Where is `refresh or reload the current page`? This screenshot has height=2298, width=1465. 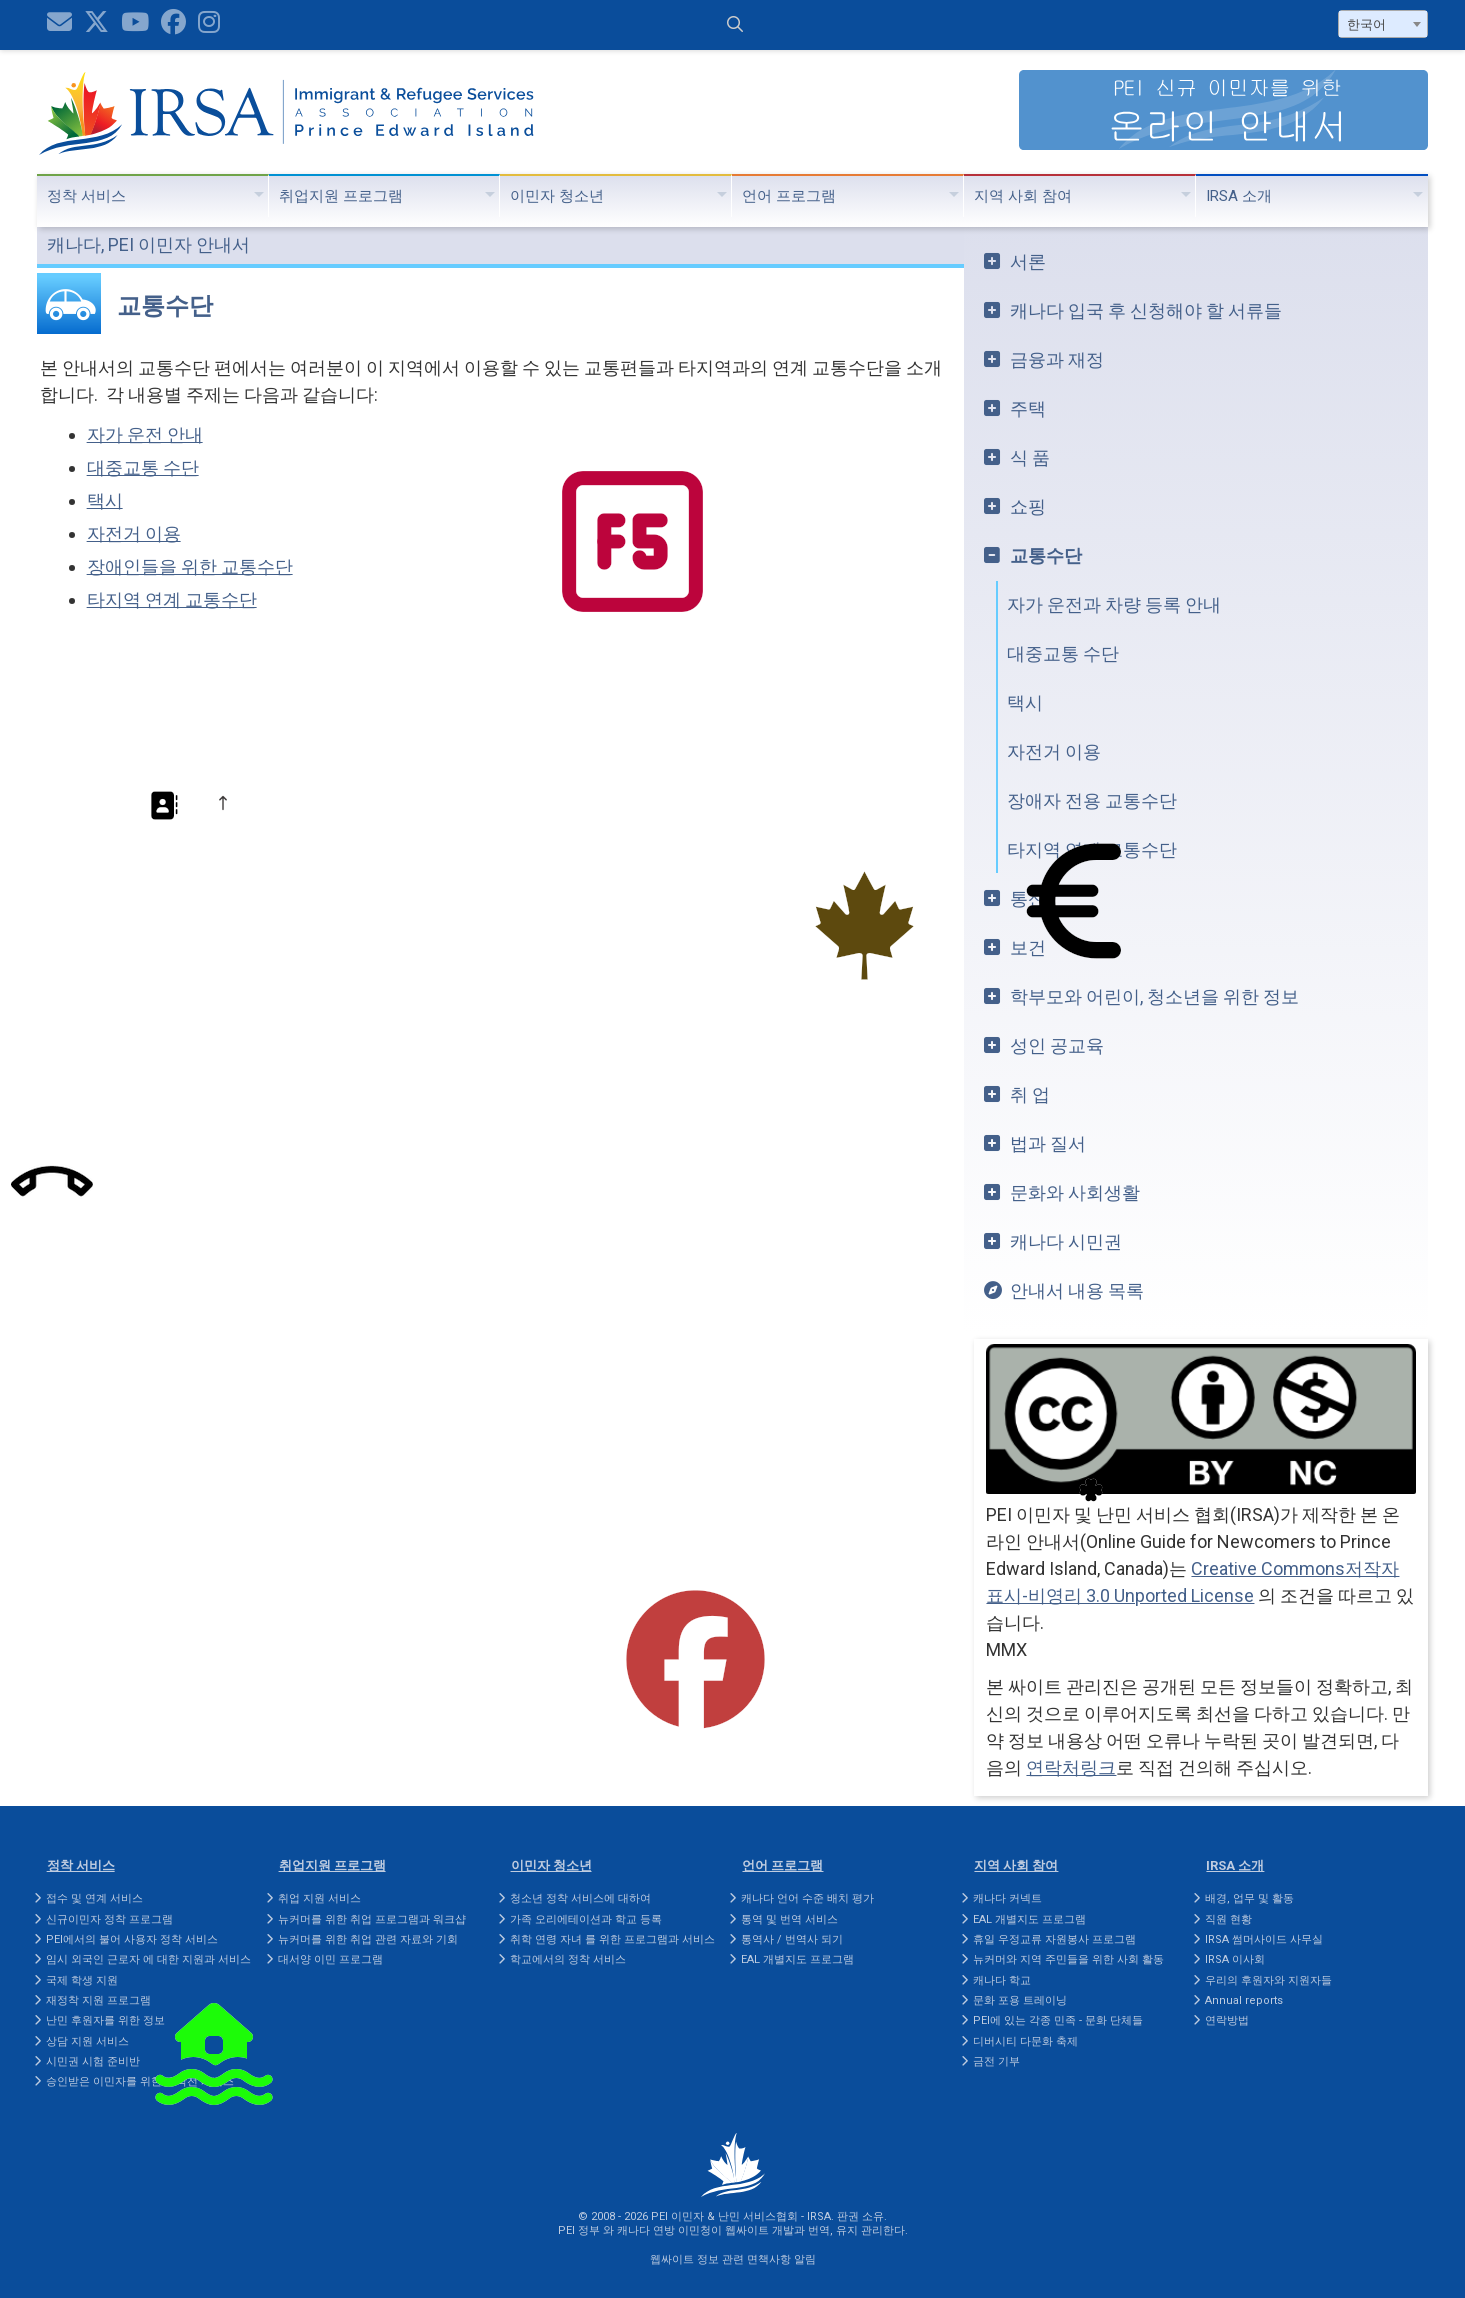 refresh or reload the current page is located at coordinates (632, 541).